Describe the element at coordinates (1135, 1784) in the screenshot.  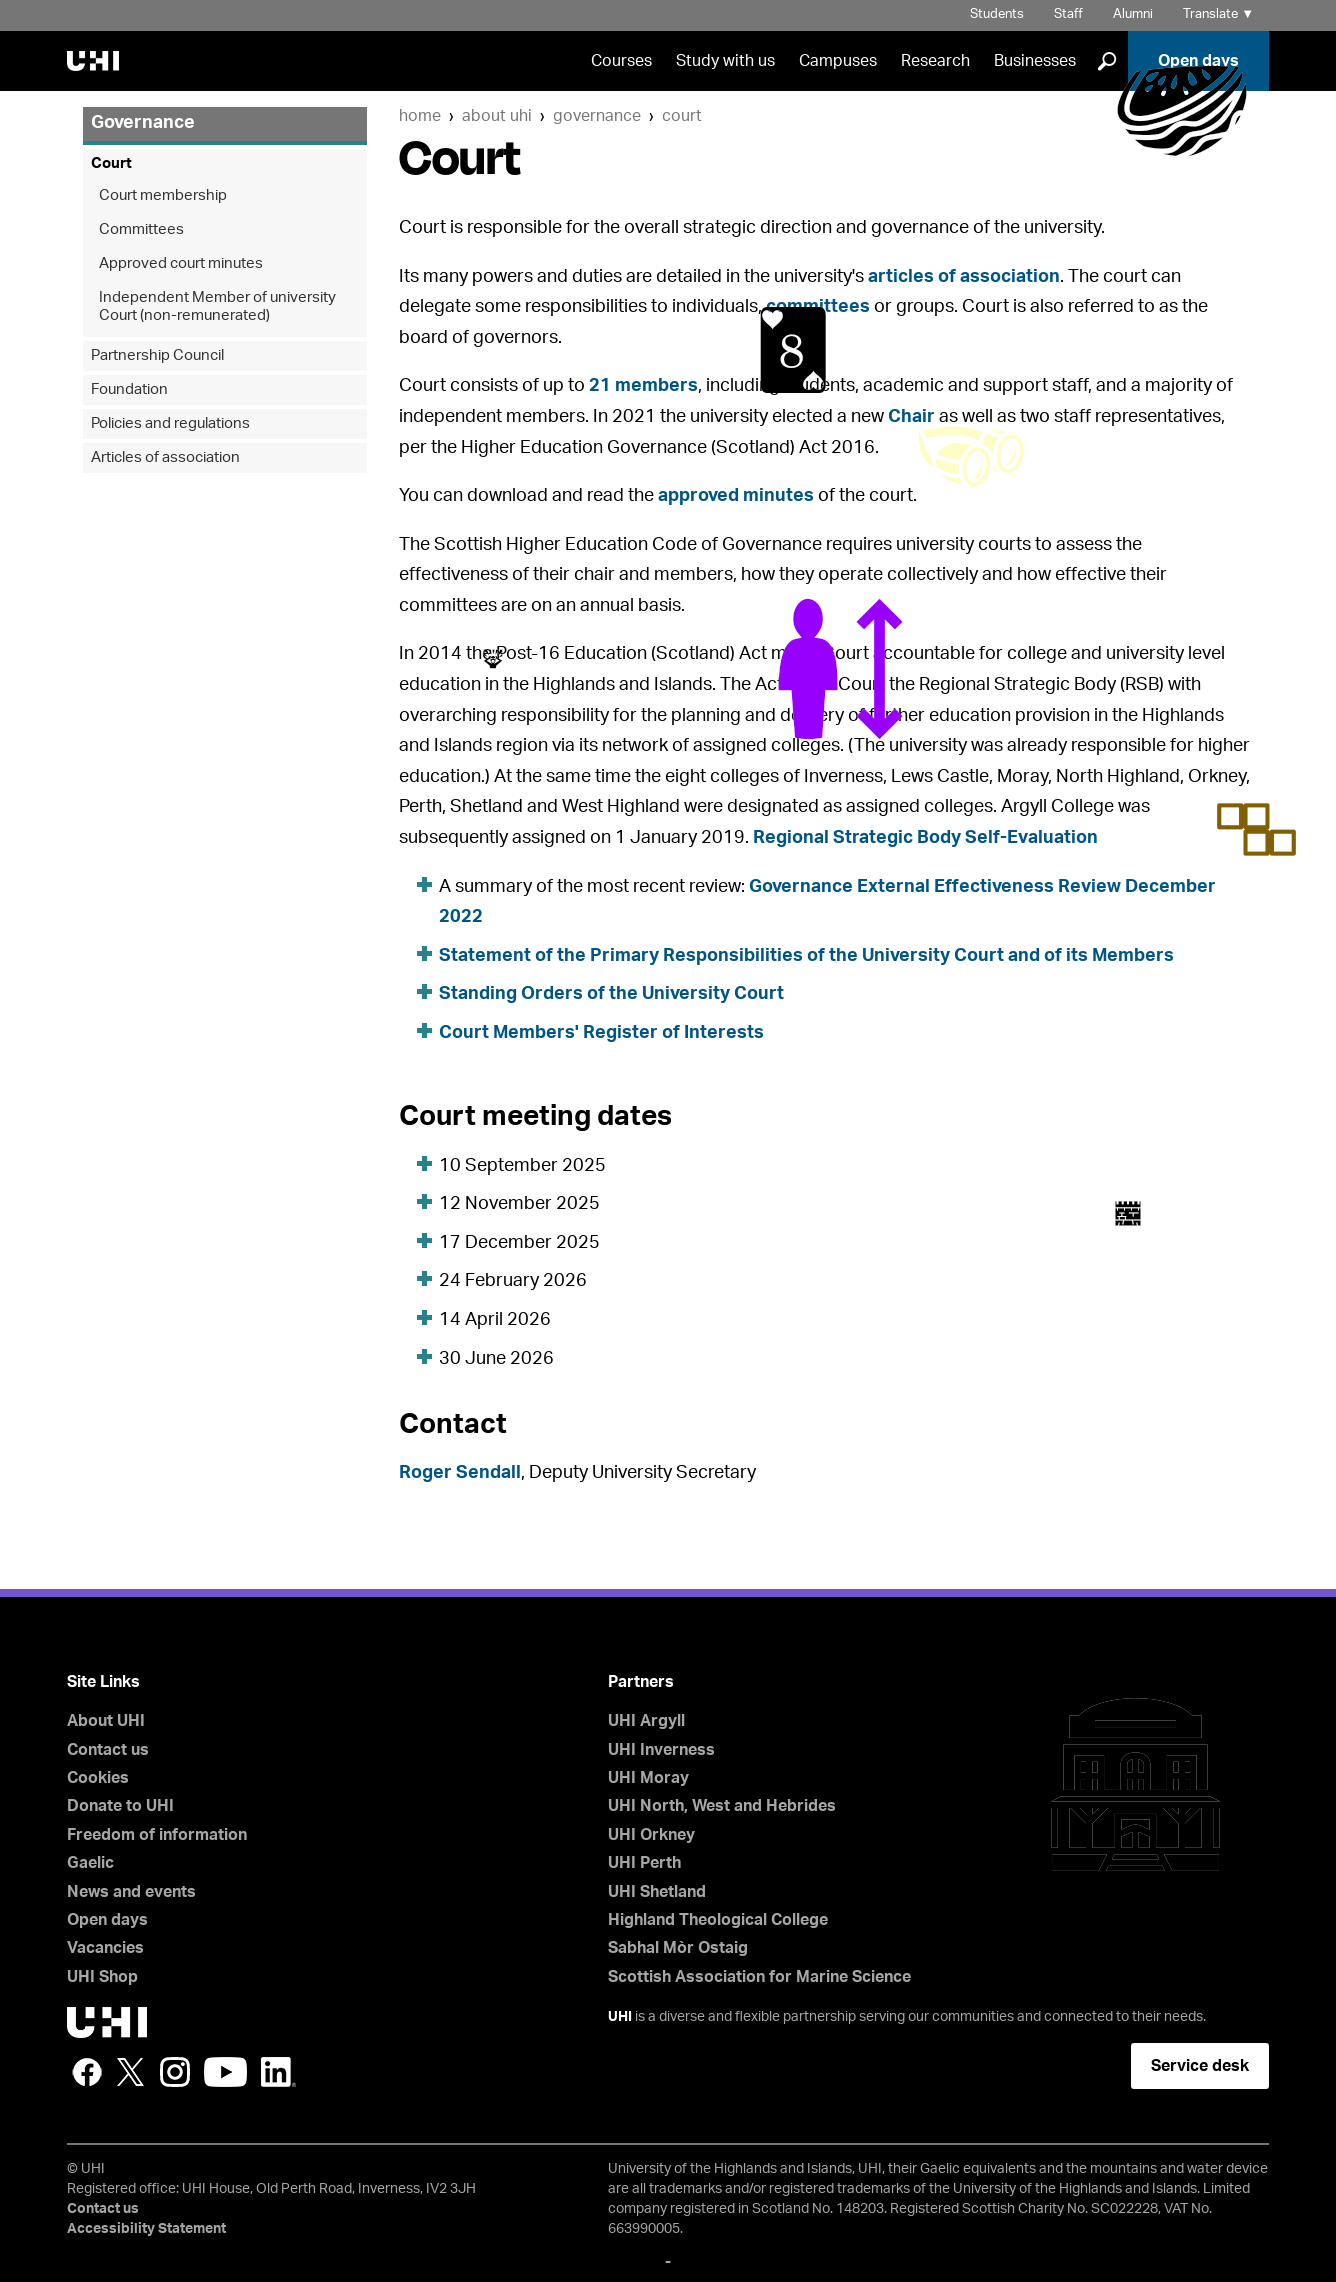
I see `visit the saloon or tavern in-game` at that location.